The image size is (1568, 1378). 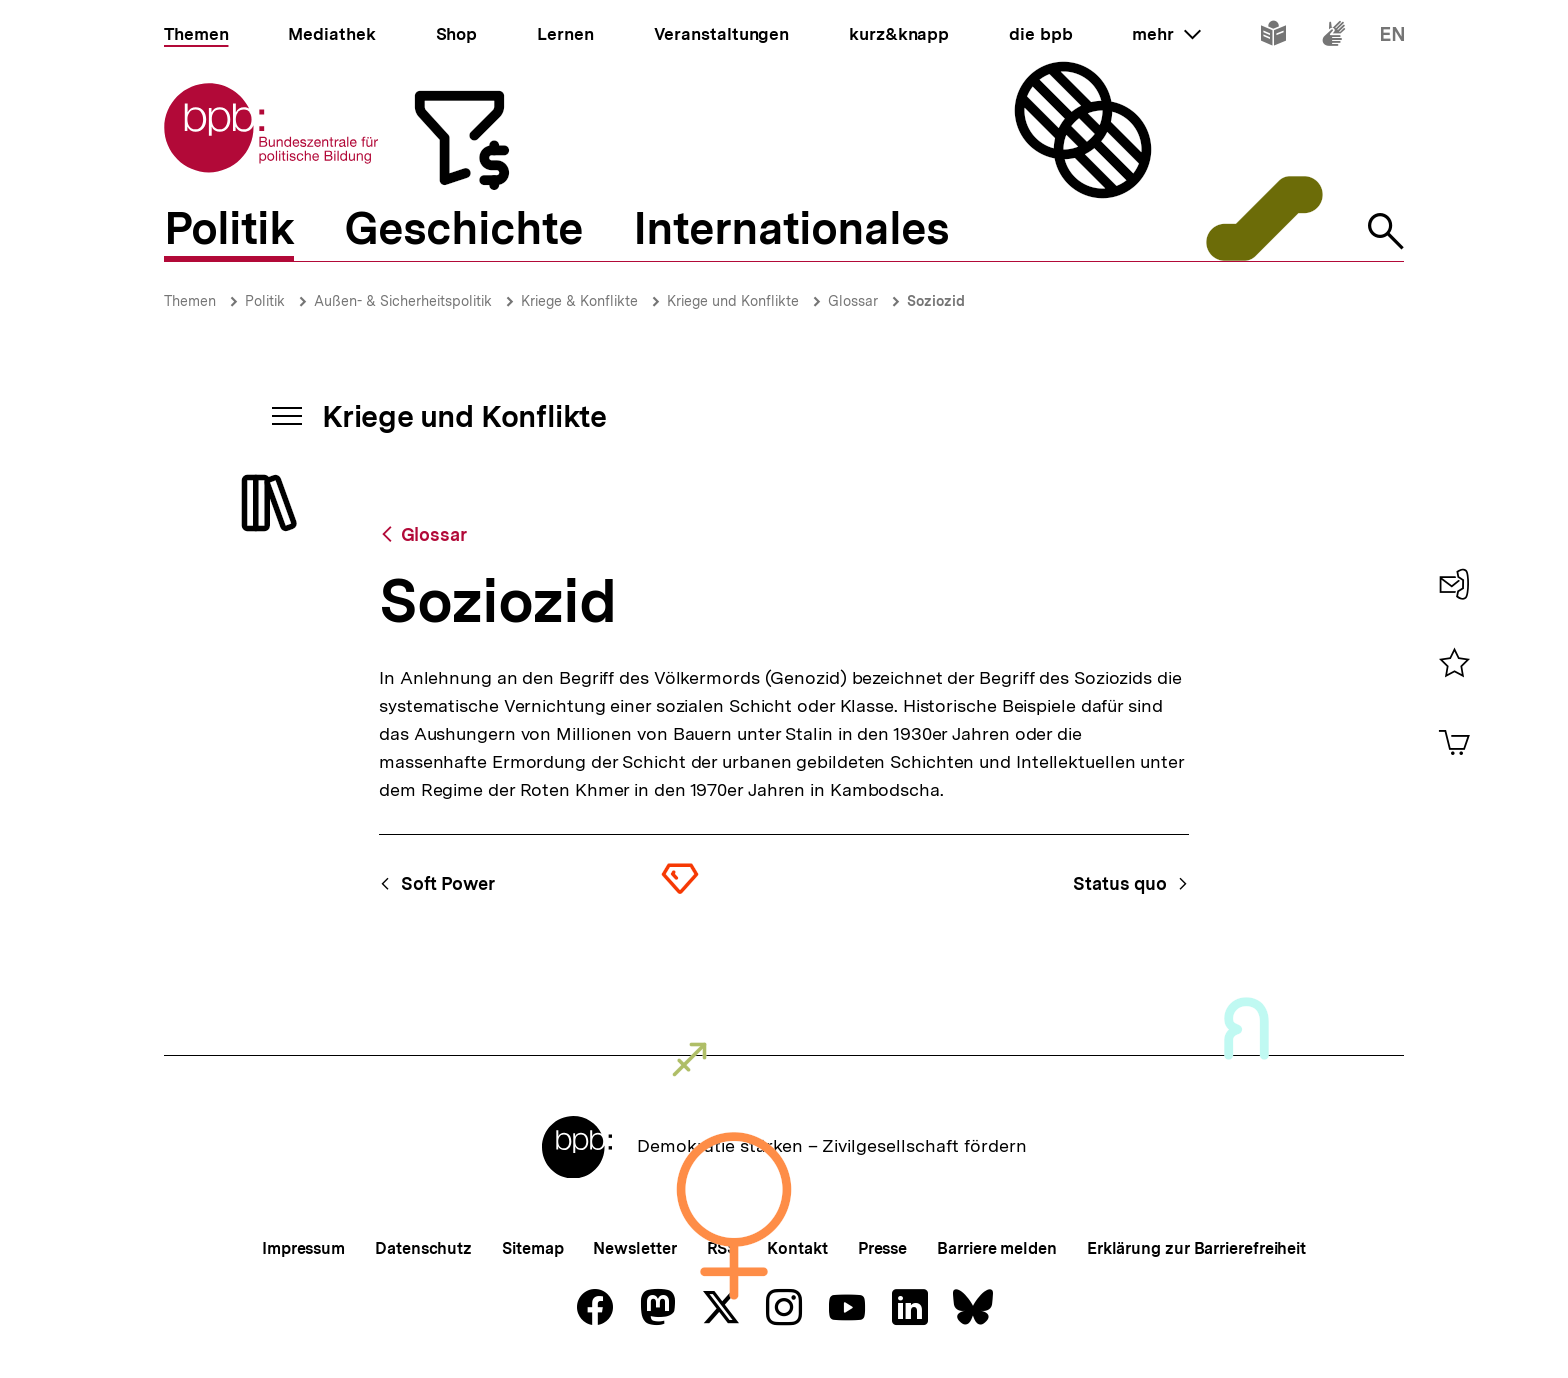 I want to click on merge or combine selected elements, so click(x=1083, y=130).